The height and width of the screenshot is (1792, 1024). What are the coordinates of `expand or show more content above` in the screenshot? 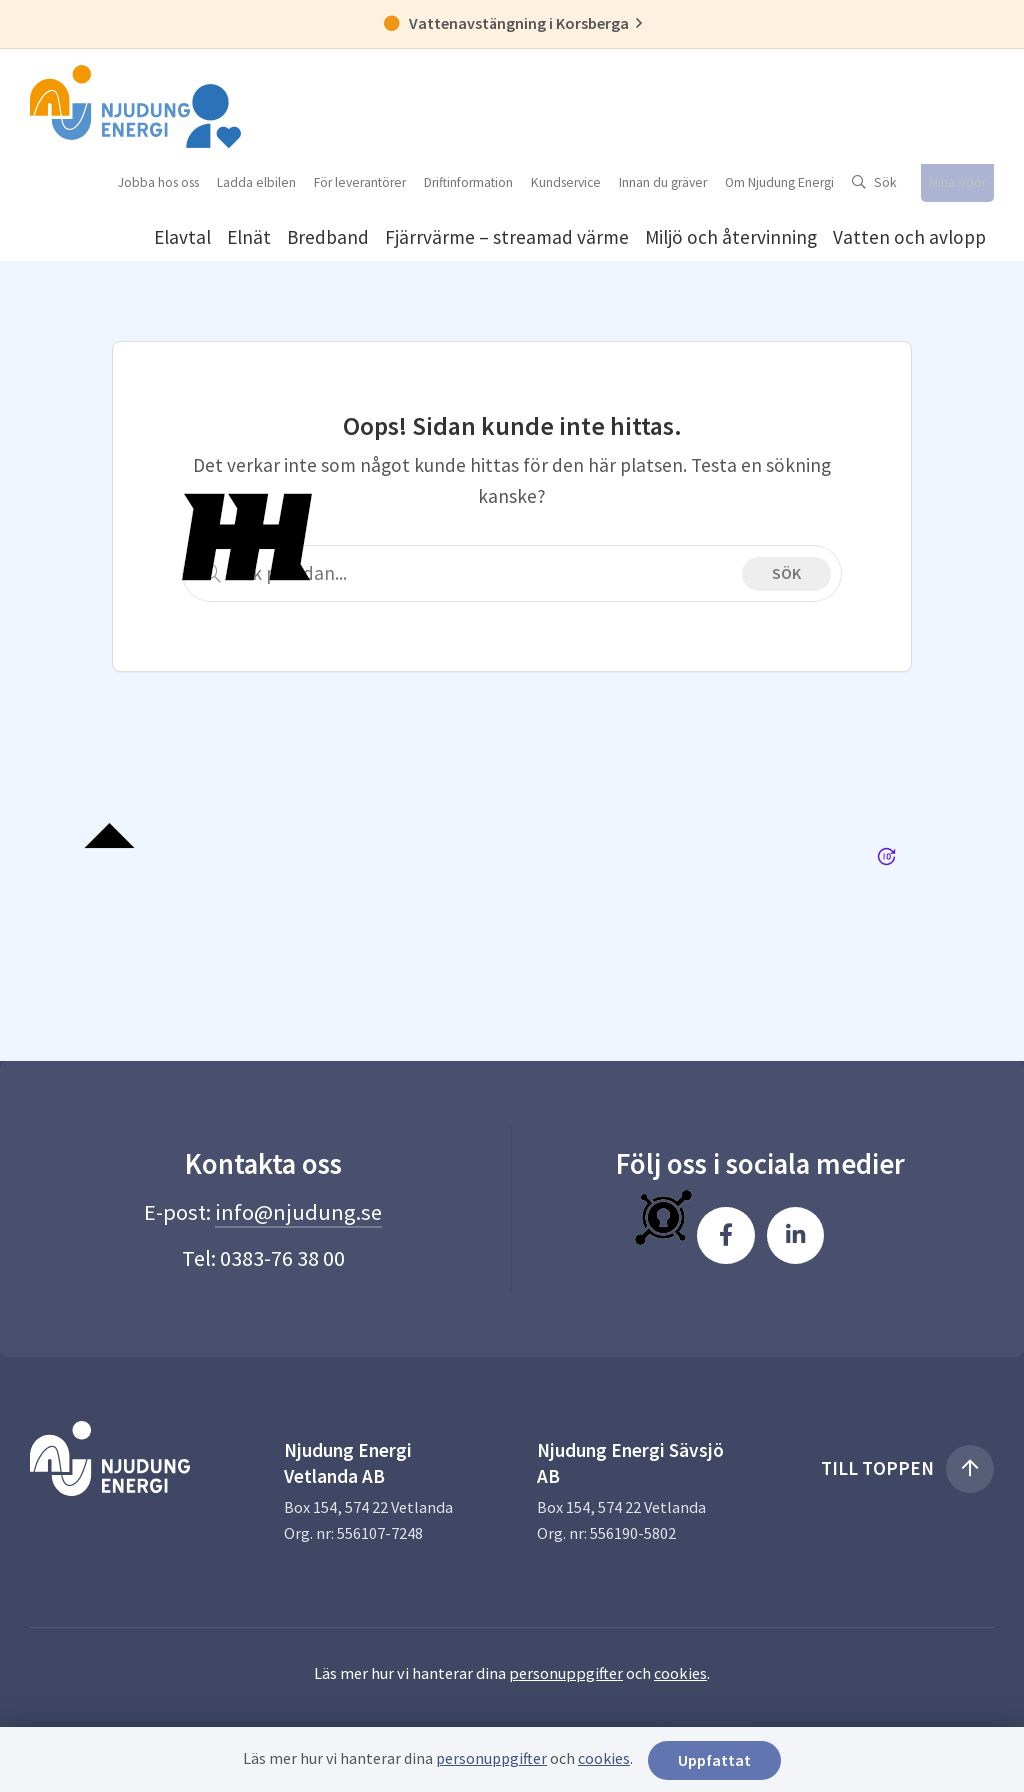 It's located at (109, 835).